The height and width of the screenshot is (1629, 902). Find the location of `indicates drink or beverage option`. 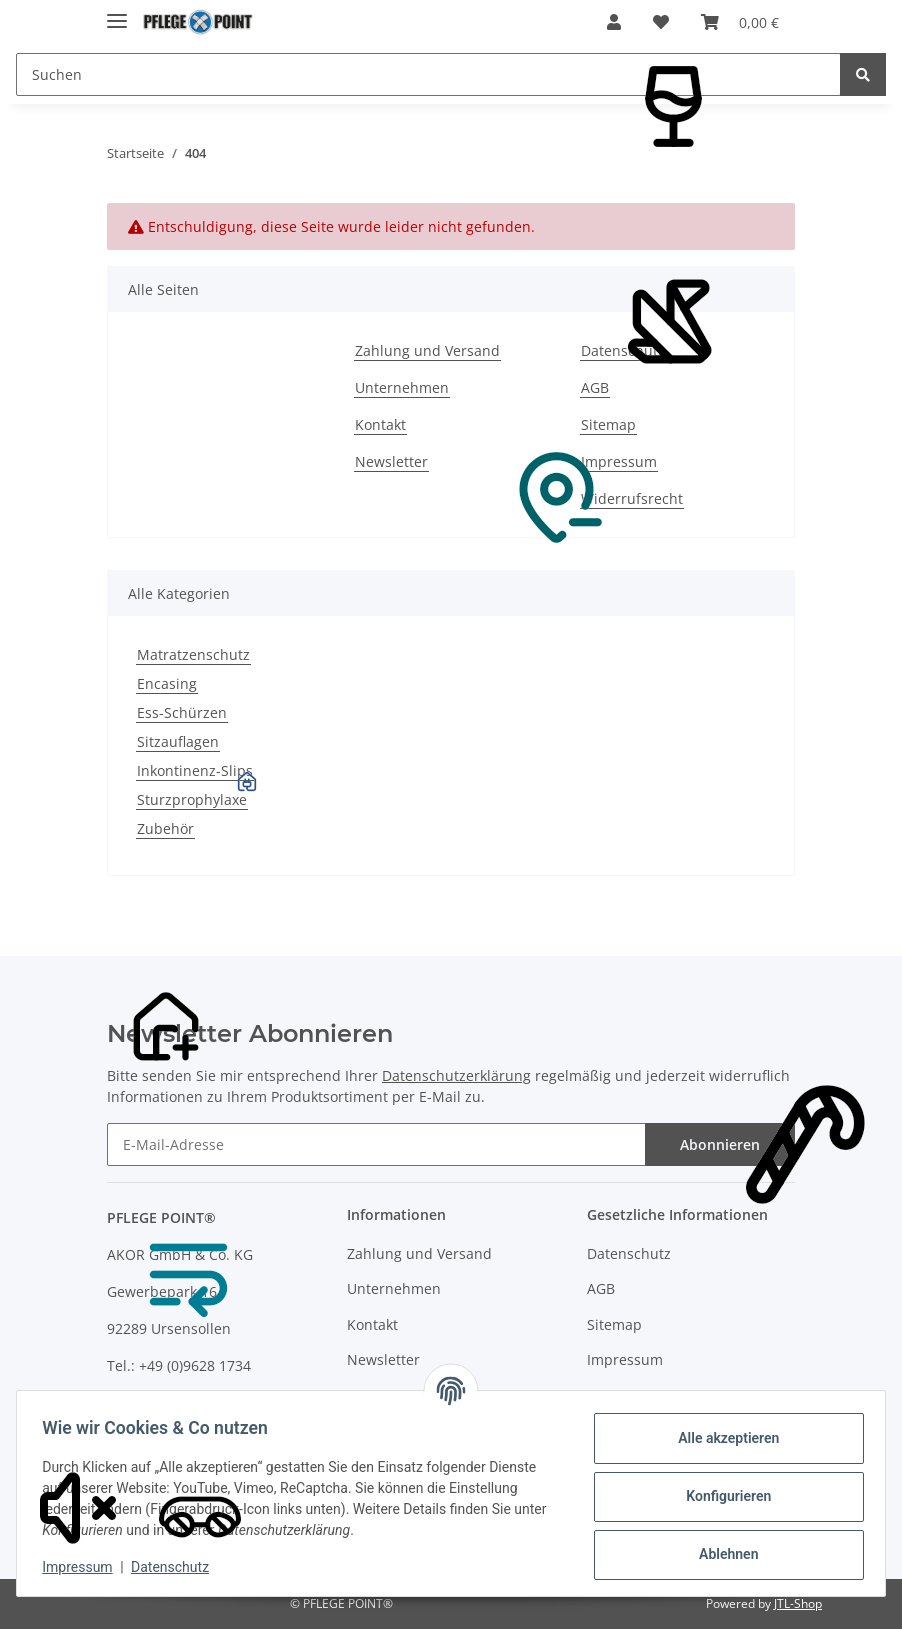

indicates drink or beverage option is located at coordinates (673, 106).